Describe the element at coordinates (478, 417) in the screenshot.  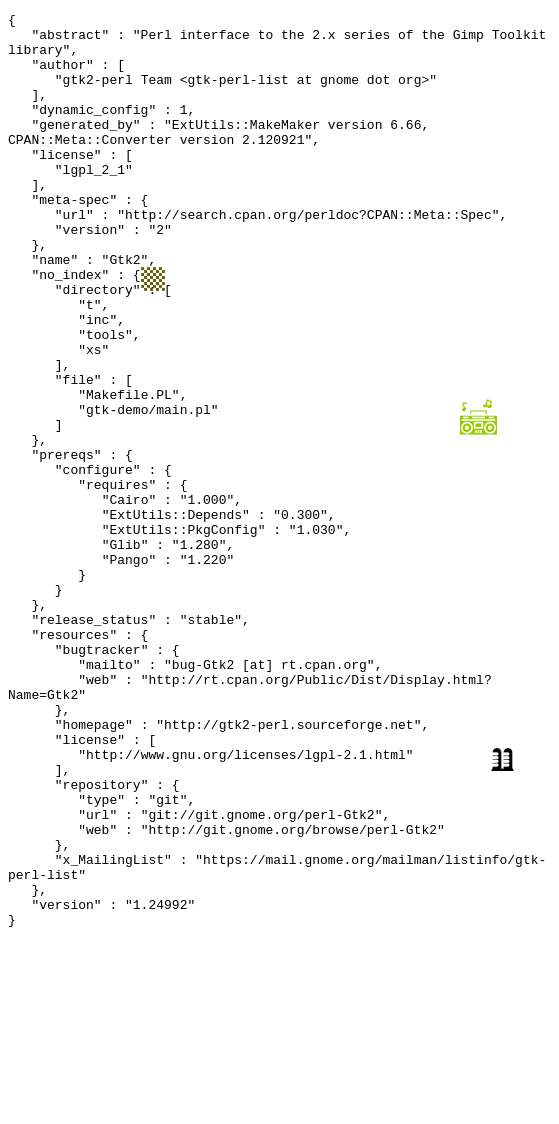
I see `open music player or audio controls` at that location.